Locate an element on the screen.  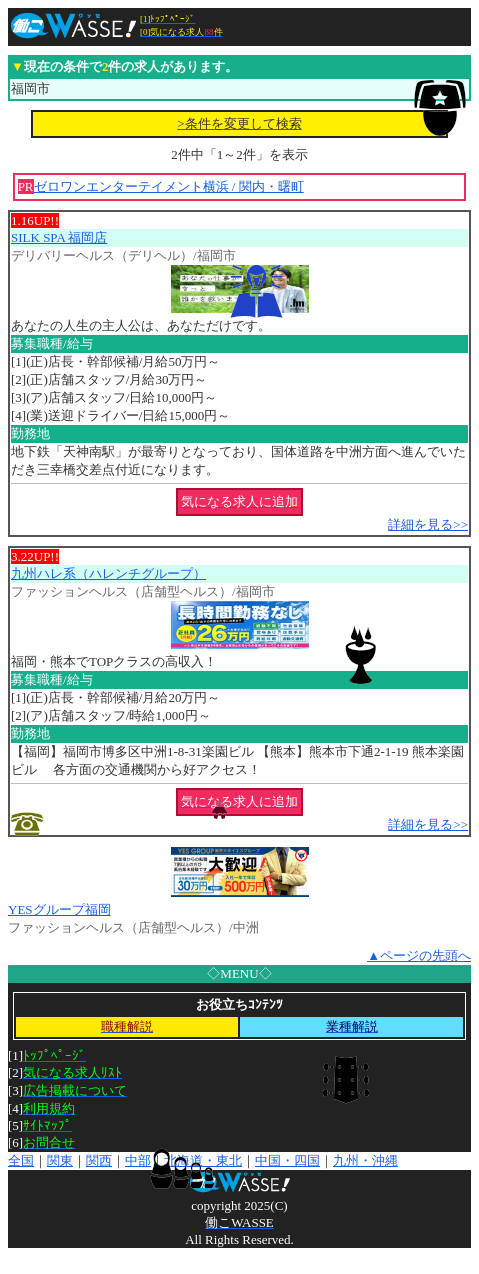
select a hut or shelter in-game is located at coordinates (219, 810).